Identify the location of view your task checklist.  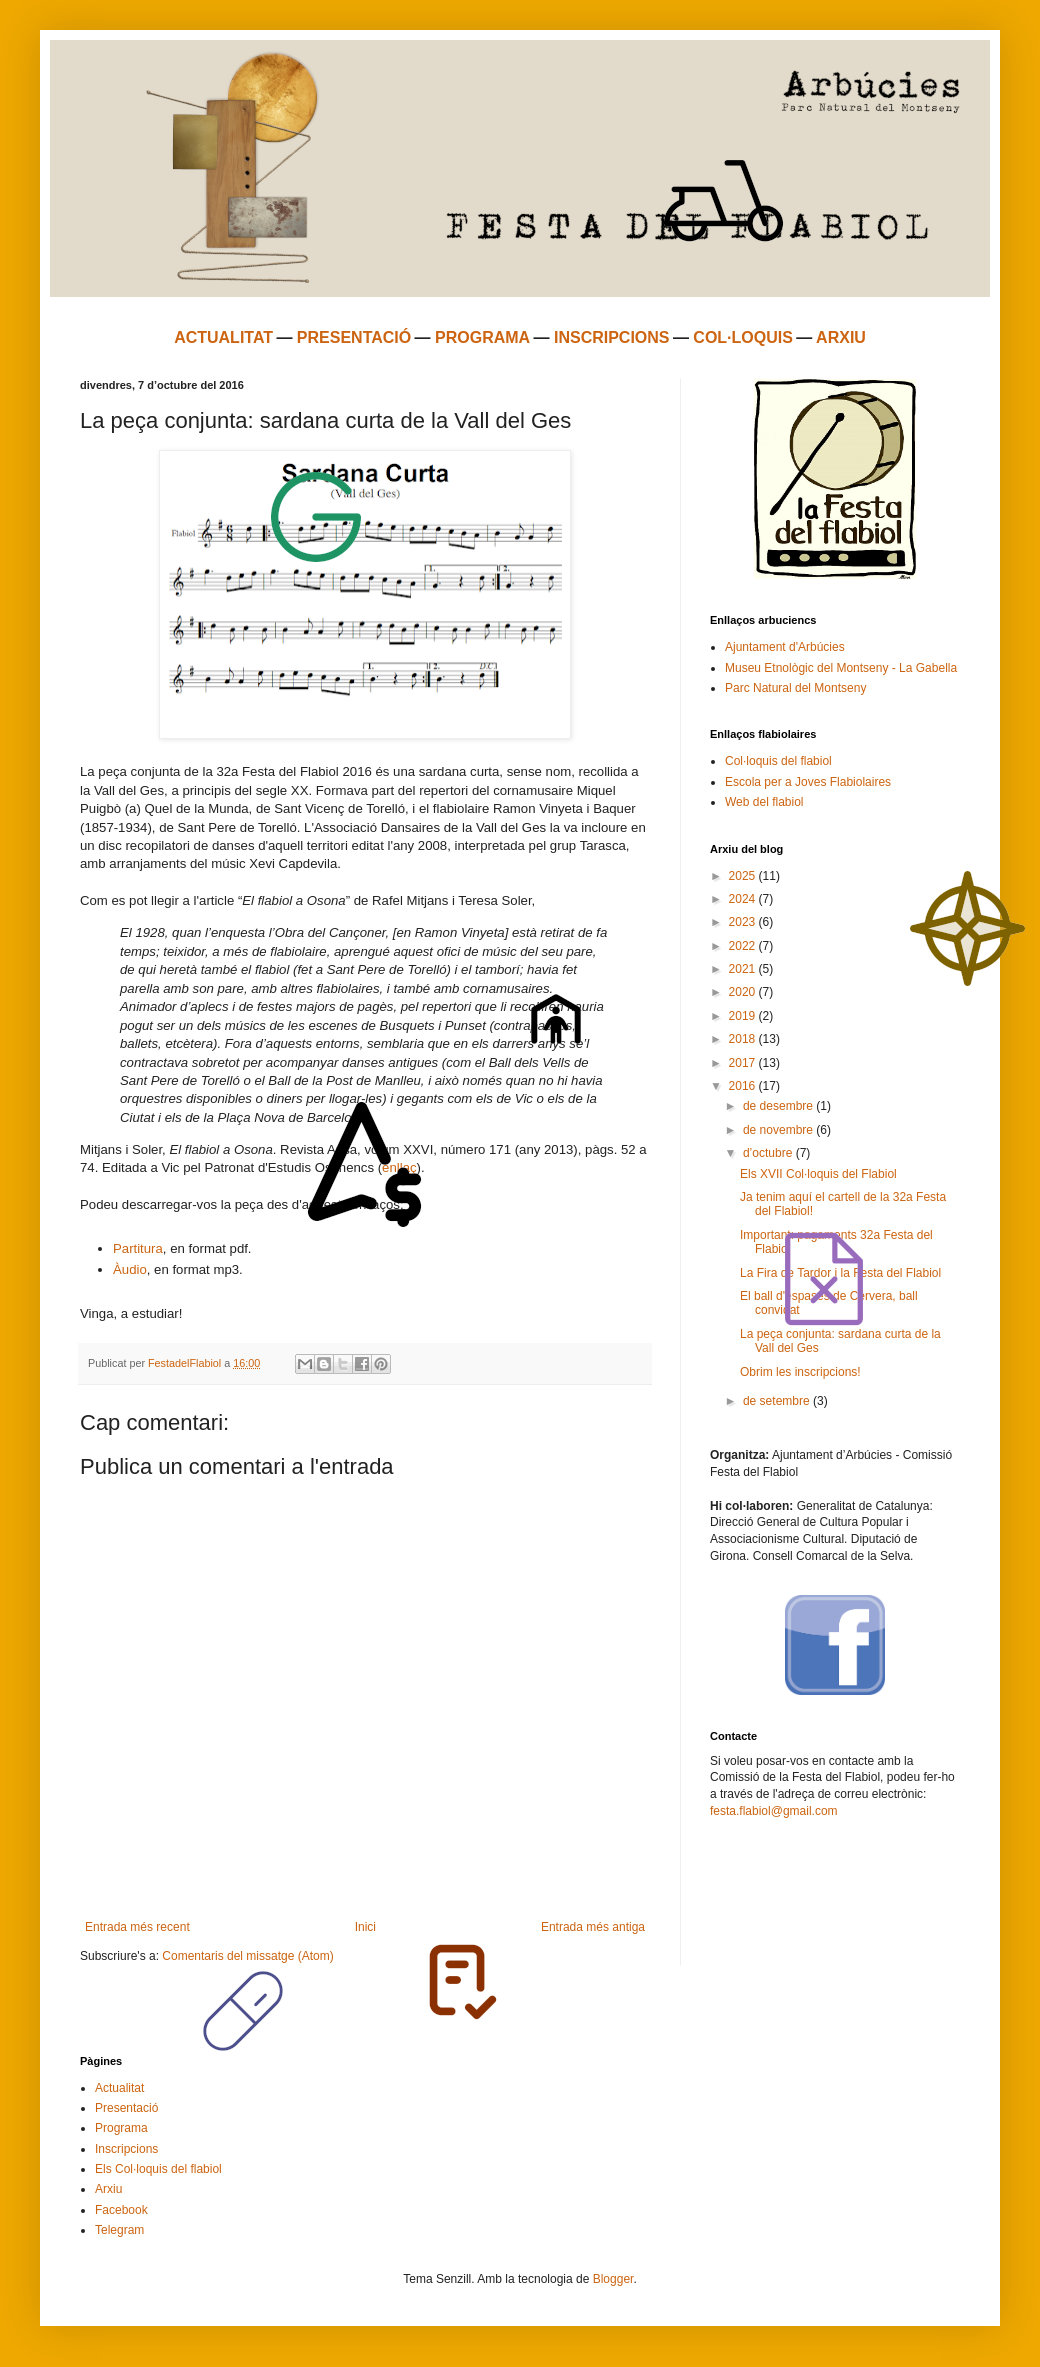
(461, 1980).